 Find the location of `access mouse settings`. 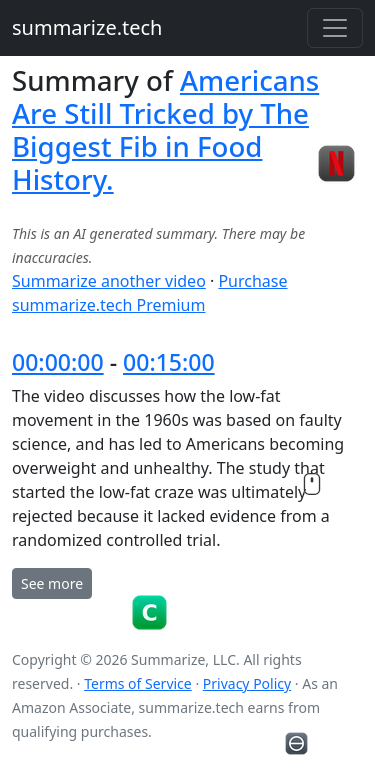

access mouse settings is located at coordinates (312, 484).